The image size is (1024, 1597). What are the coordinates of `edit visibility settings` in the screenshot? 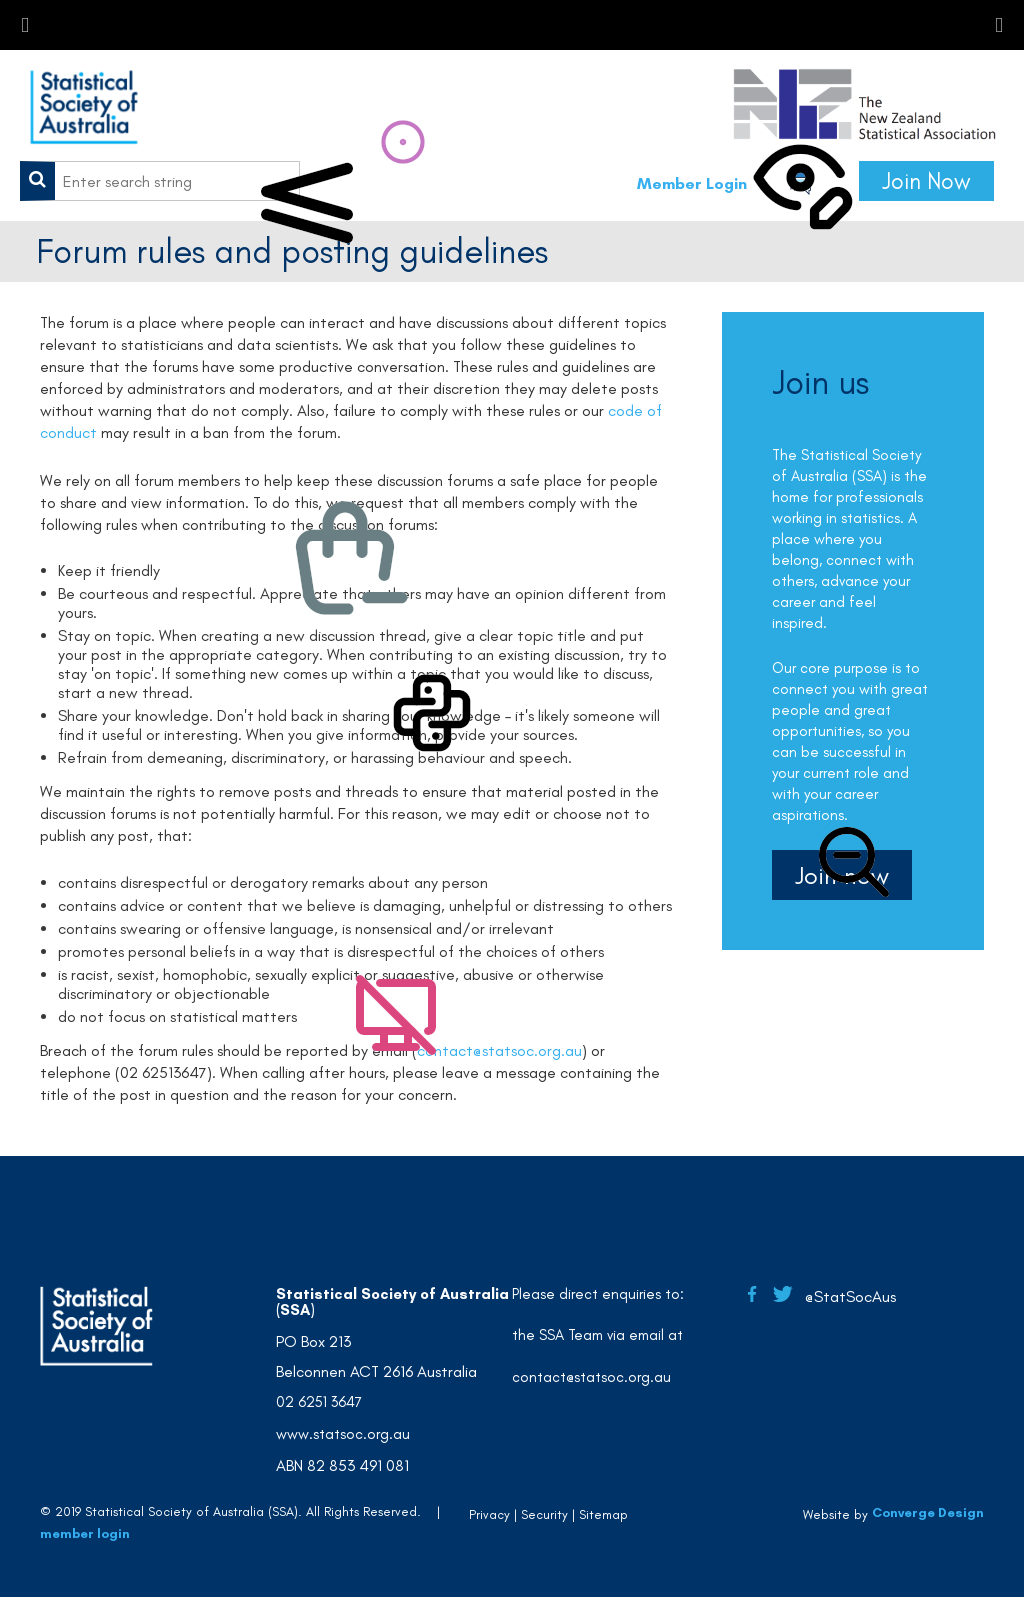 It's located at (800, 177).